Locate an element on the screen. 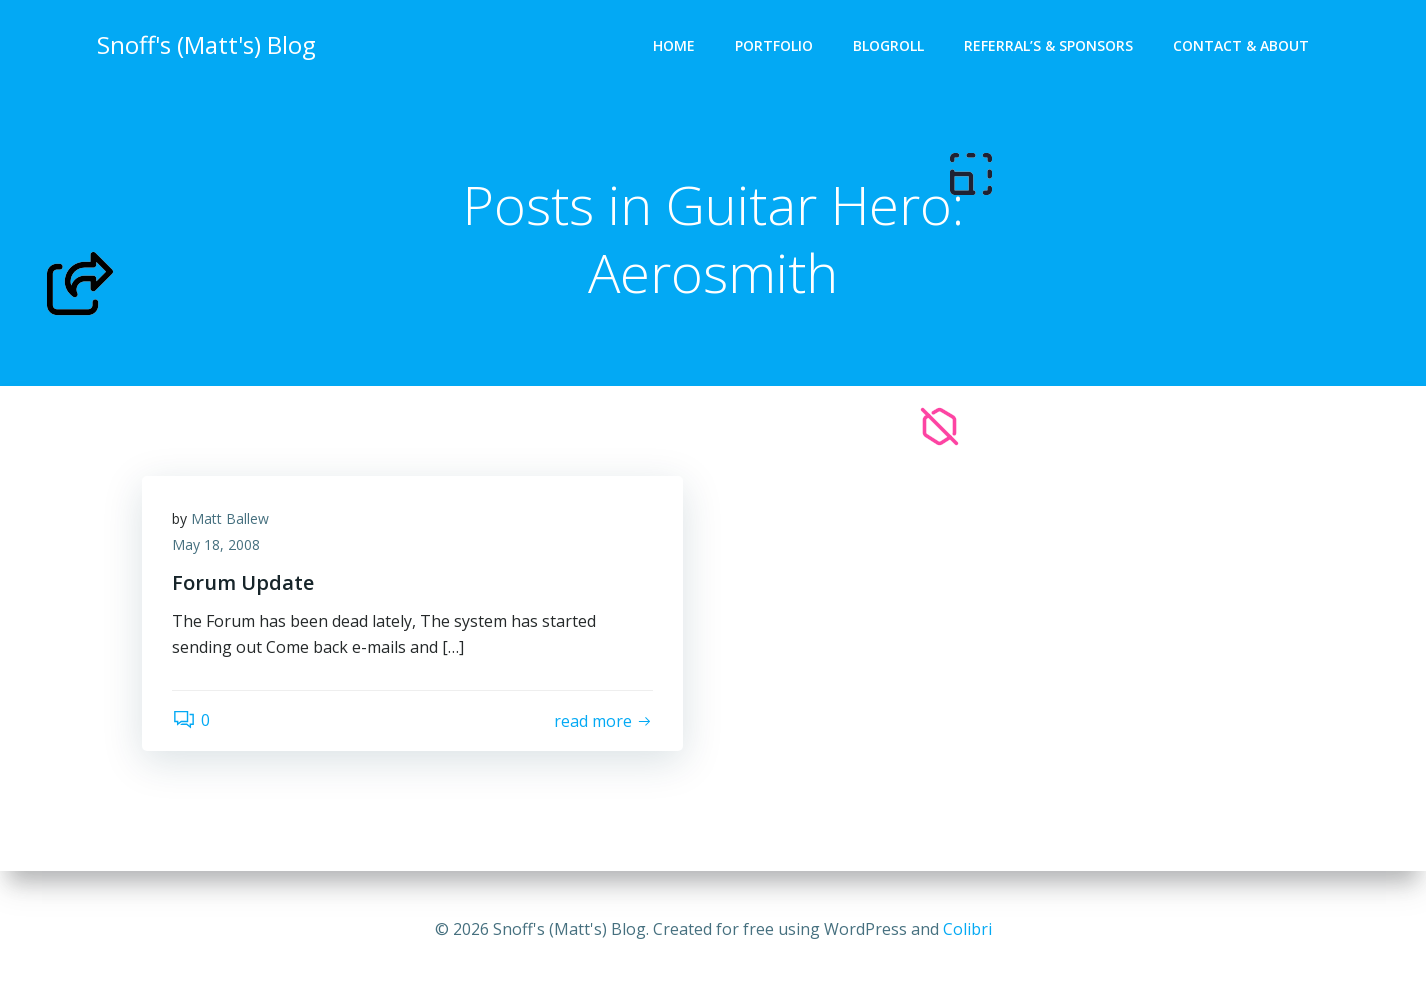  share this content is located at coordinates (78, 283).